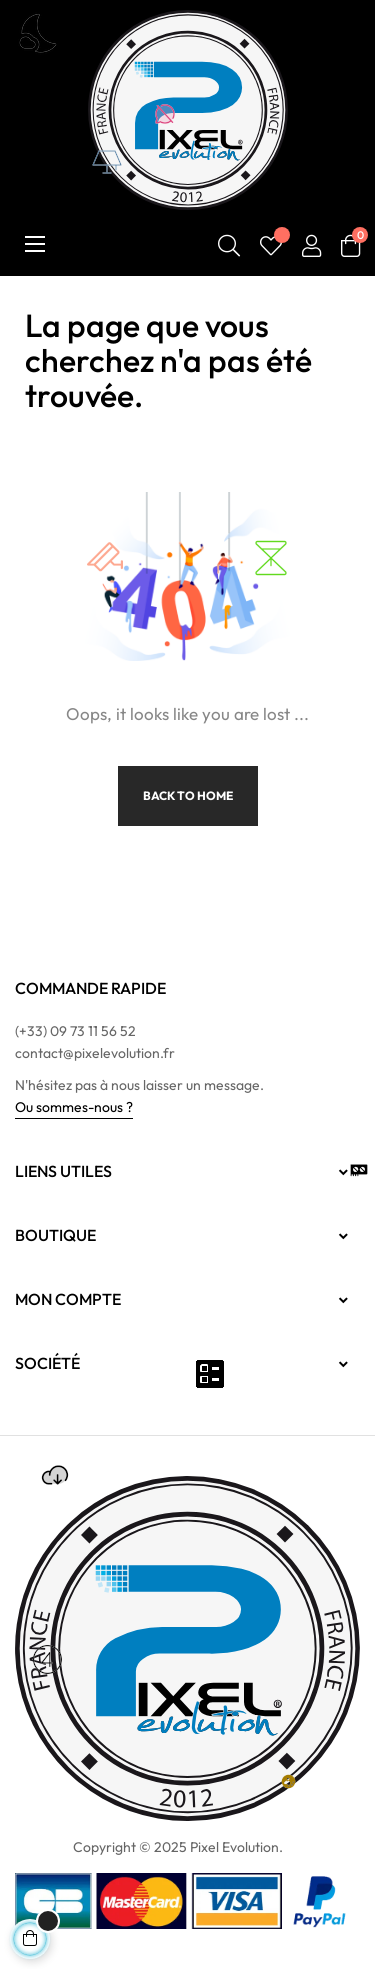 This screenshot has width=375, height=1969. What do you see at coordinates (107, 162) in the screenshot?
I see `toggle desk lamp or reading light` at bounding box center [107, 162].